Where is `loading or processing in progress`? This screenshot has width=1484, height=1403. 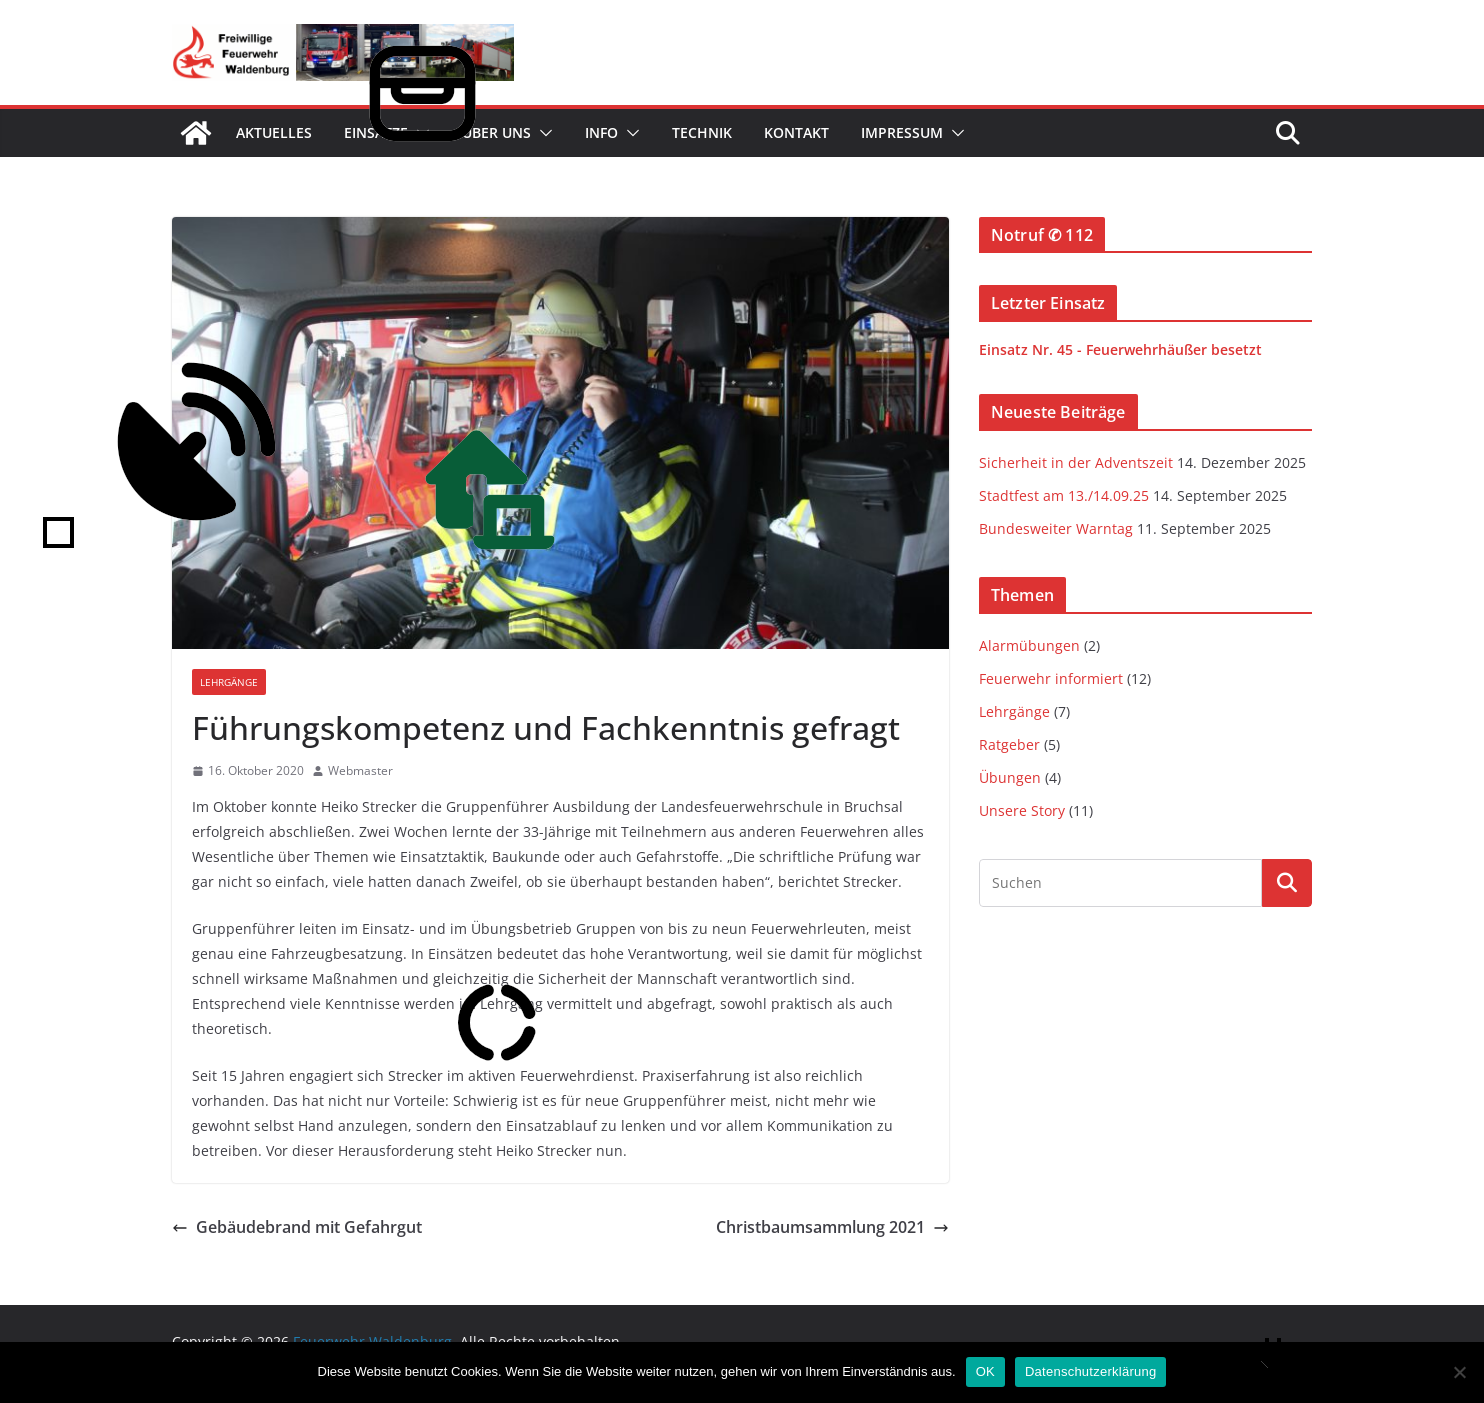
loading or processing in progress is located at coordinates (497, 1022).